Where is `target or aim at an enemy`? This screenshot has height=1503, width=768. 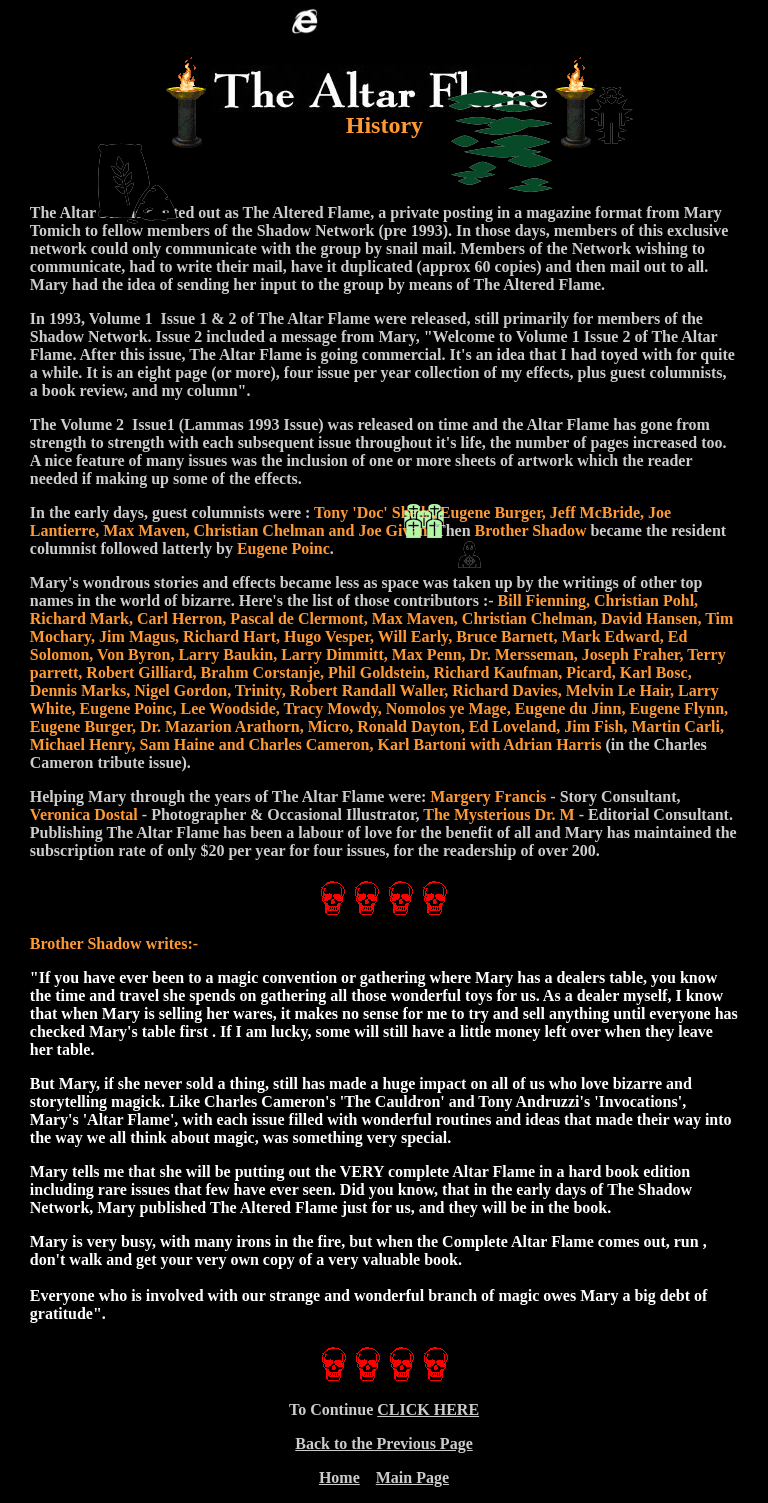 target or aim at an enemy is located at coordinates (469, 554).